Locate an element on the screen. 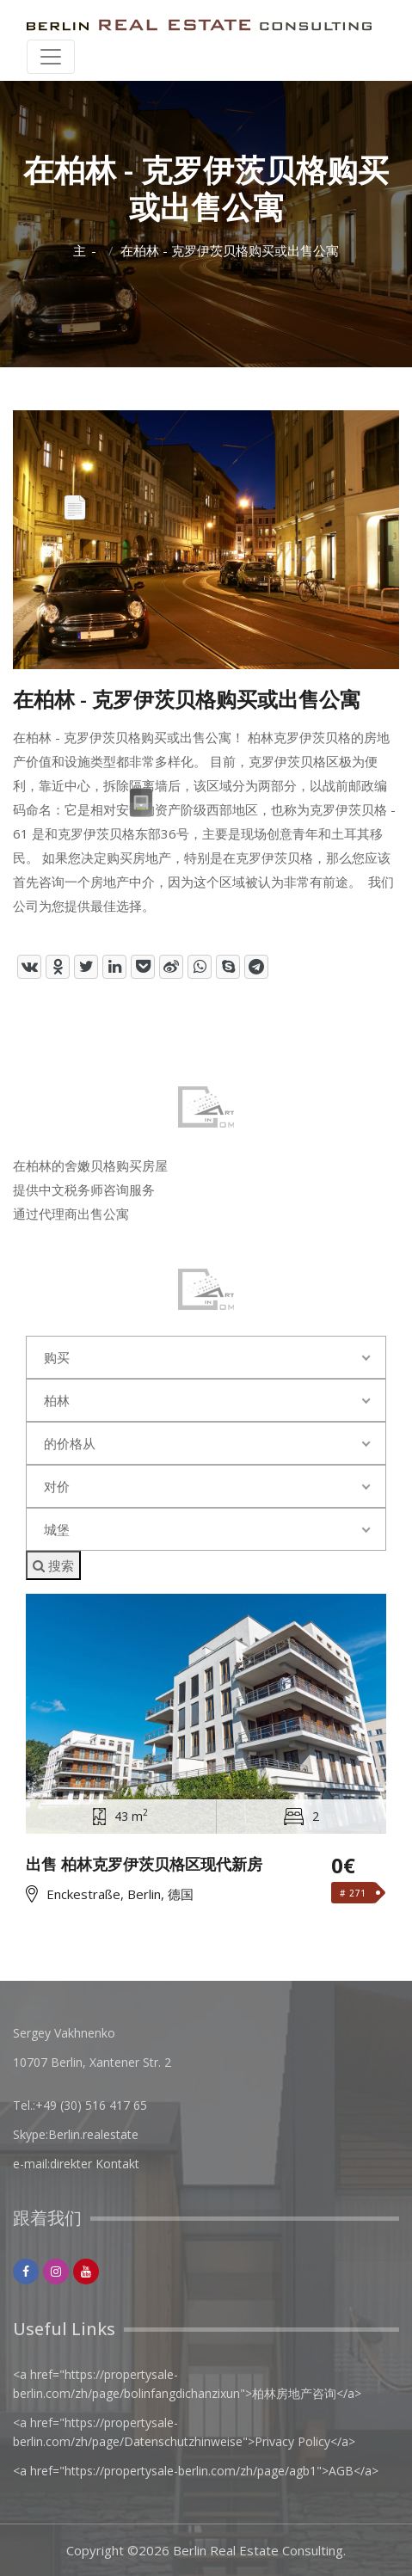  open a text document is located at coordinates (75, 507).